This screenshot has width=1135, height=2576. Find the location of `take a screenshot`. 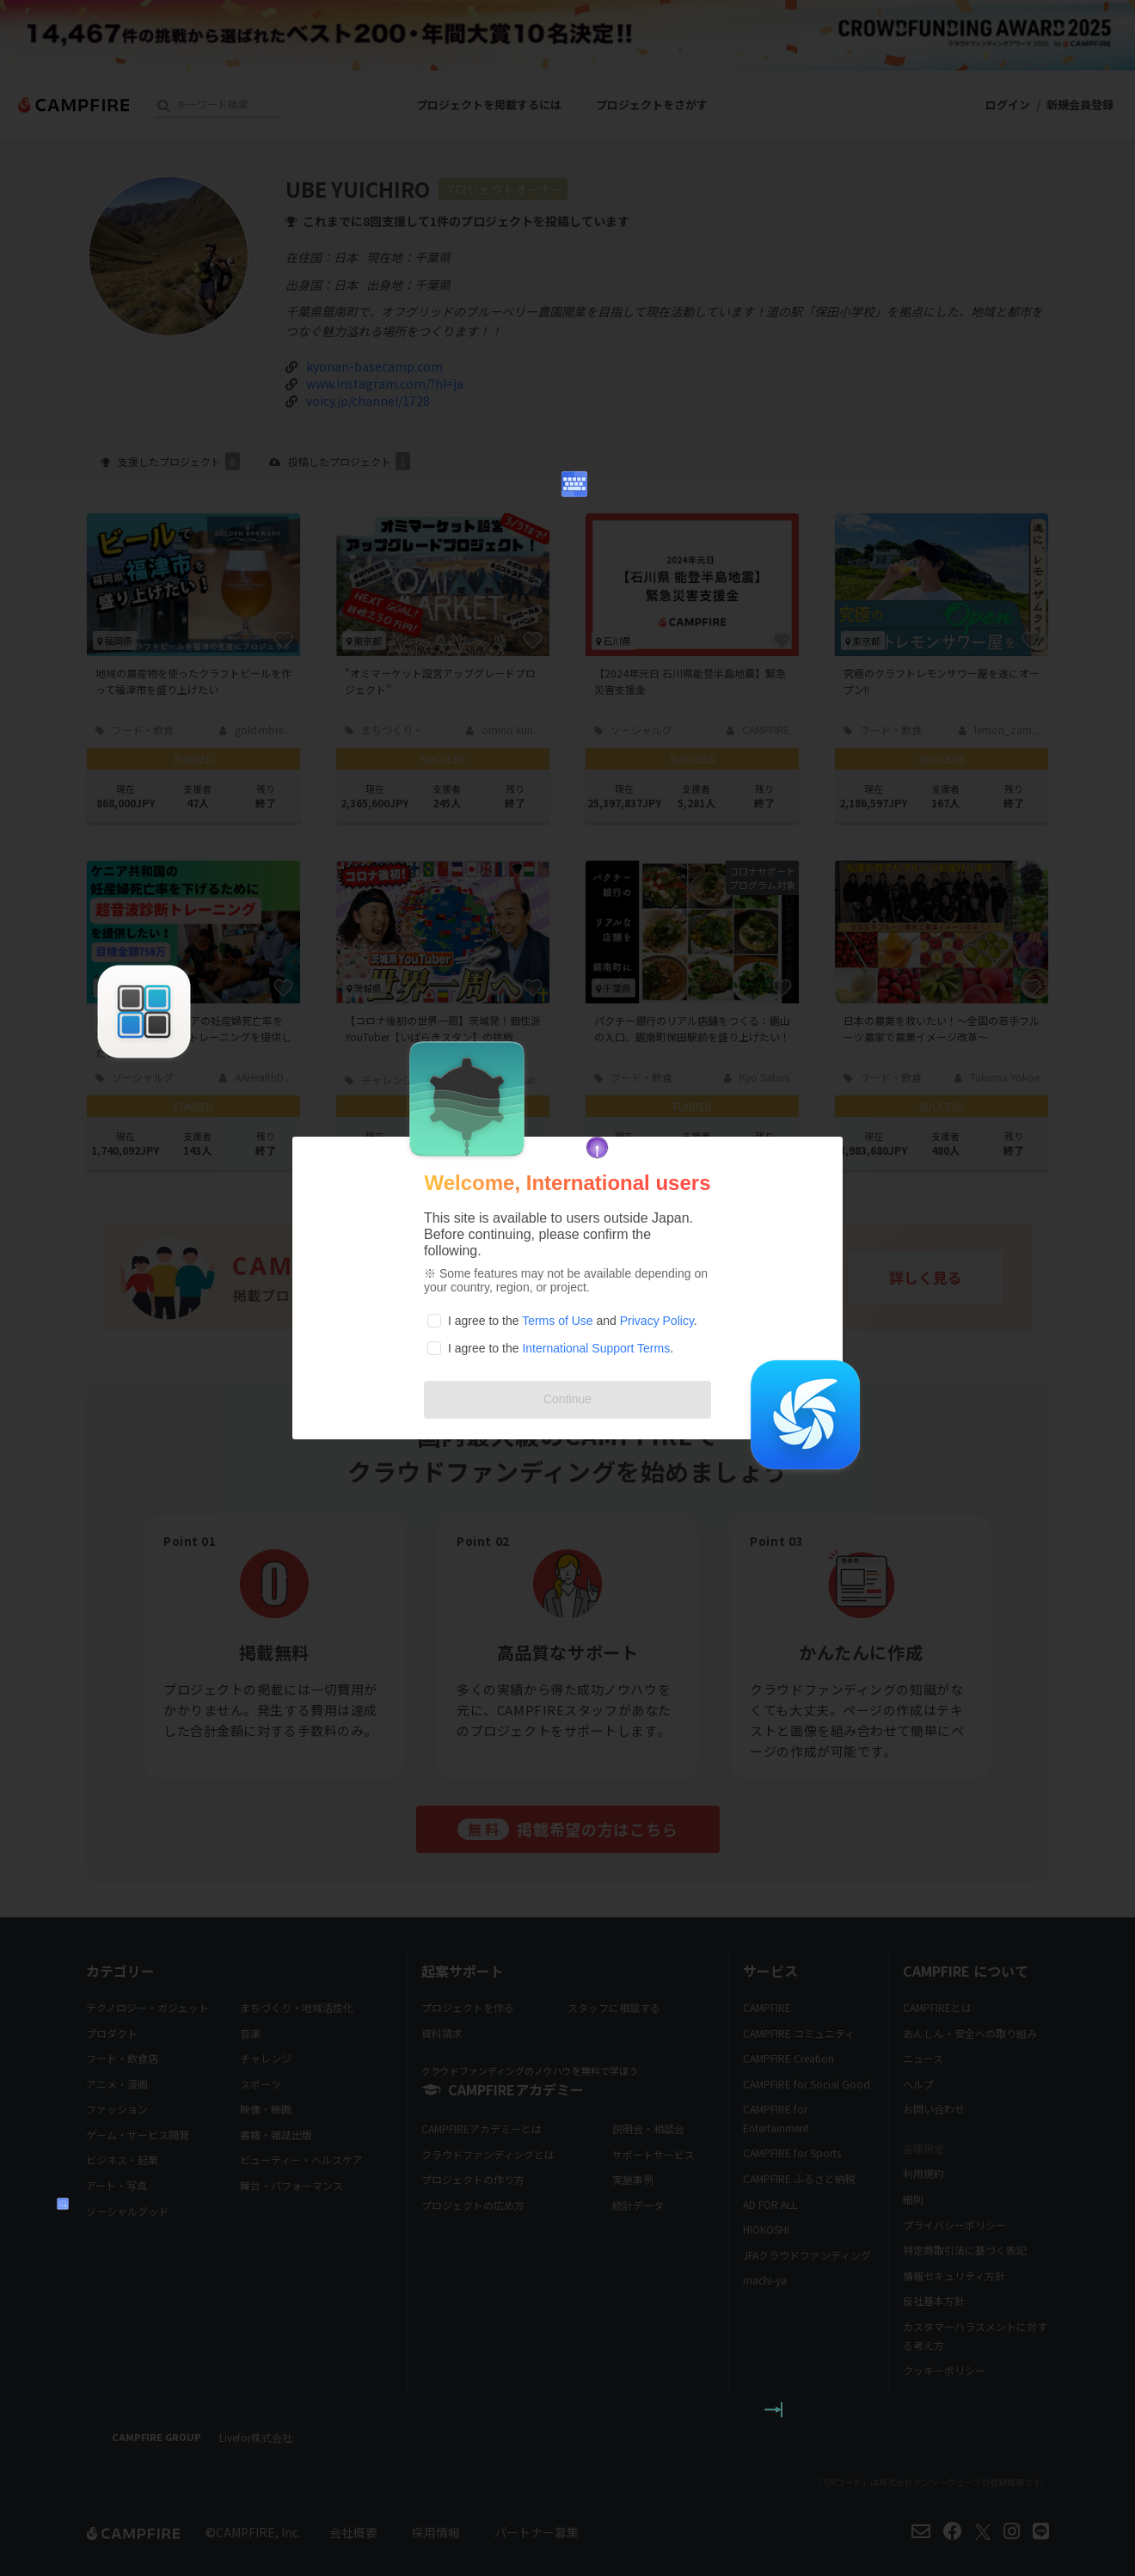

take a screenshot is located at coordinates (63, 2204).